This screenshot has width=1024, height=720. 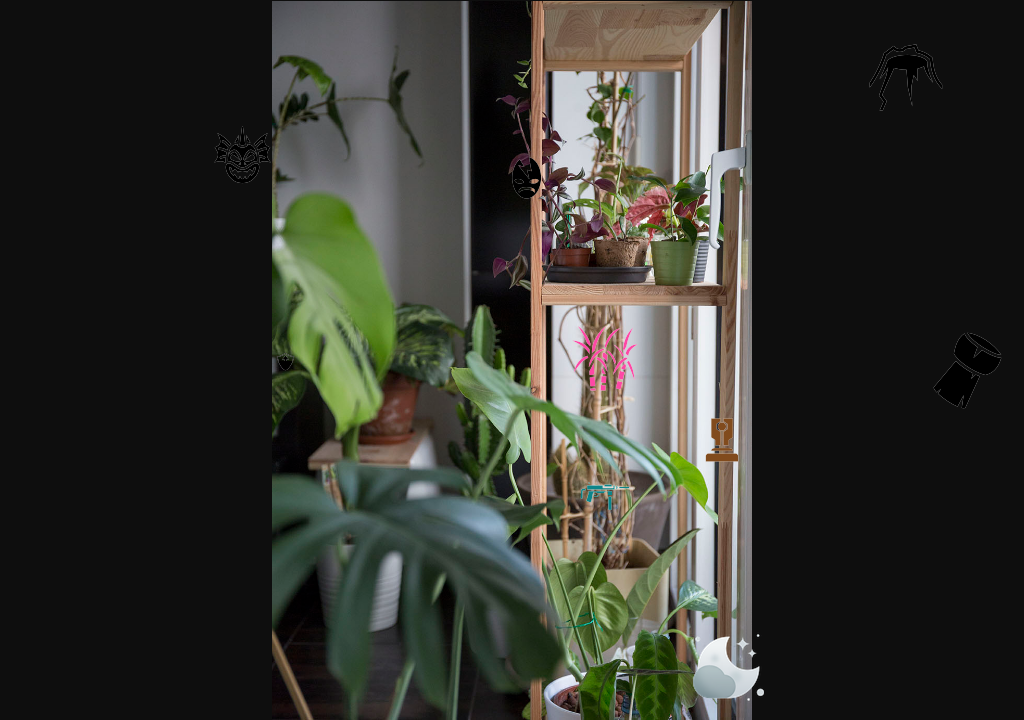 I want to click on celebrate an achievement or milestone, so click(x=967, y=370).